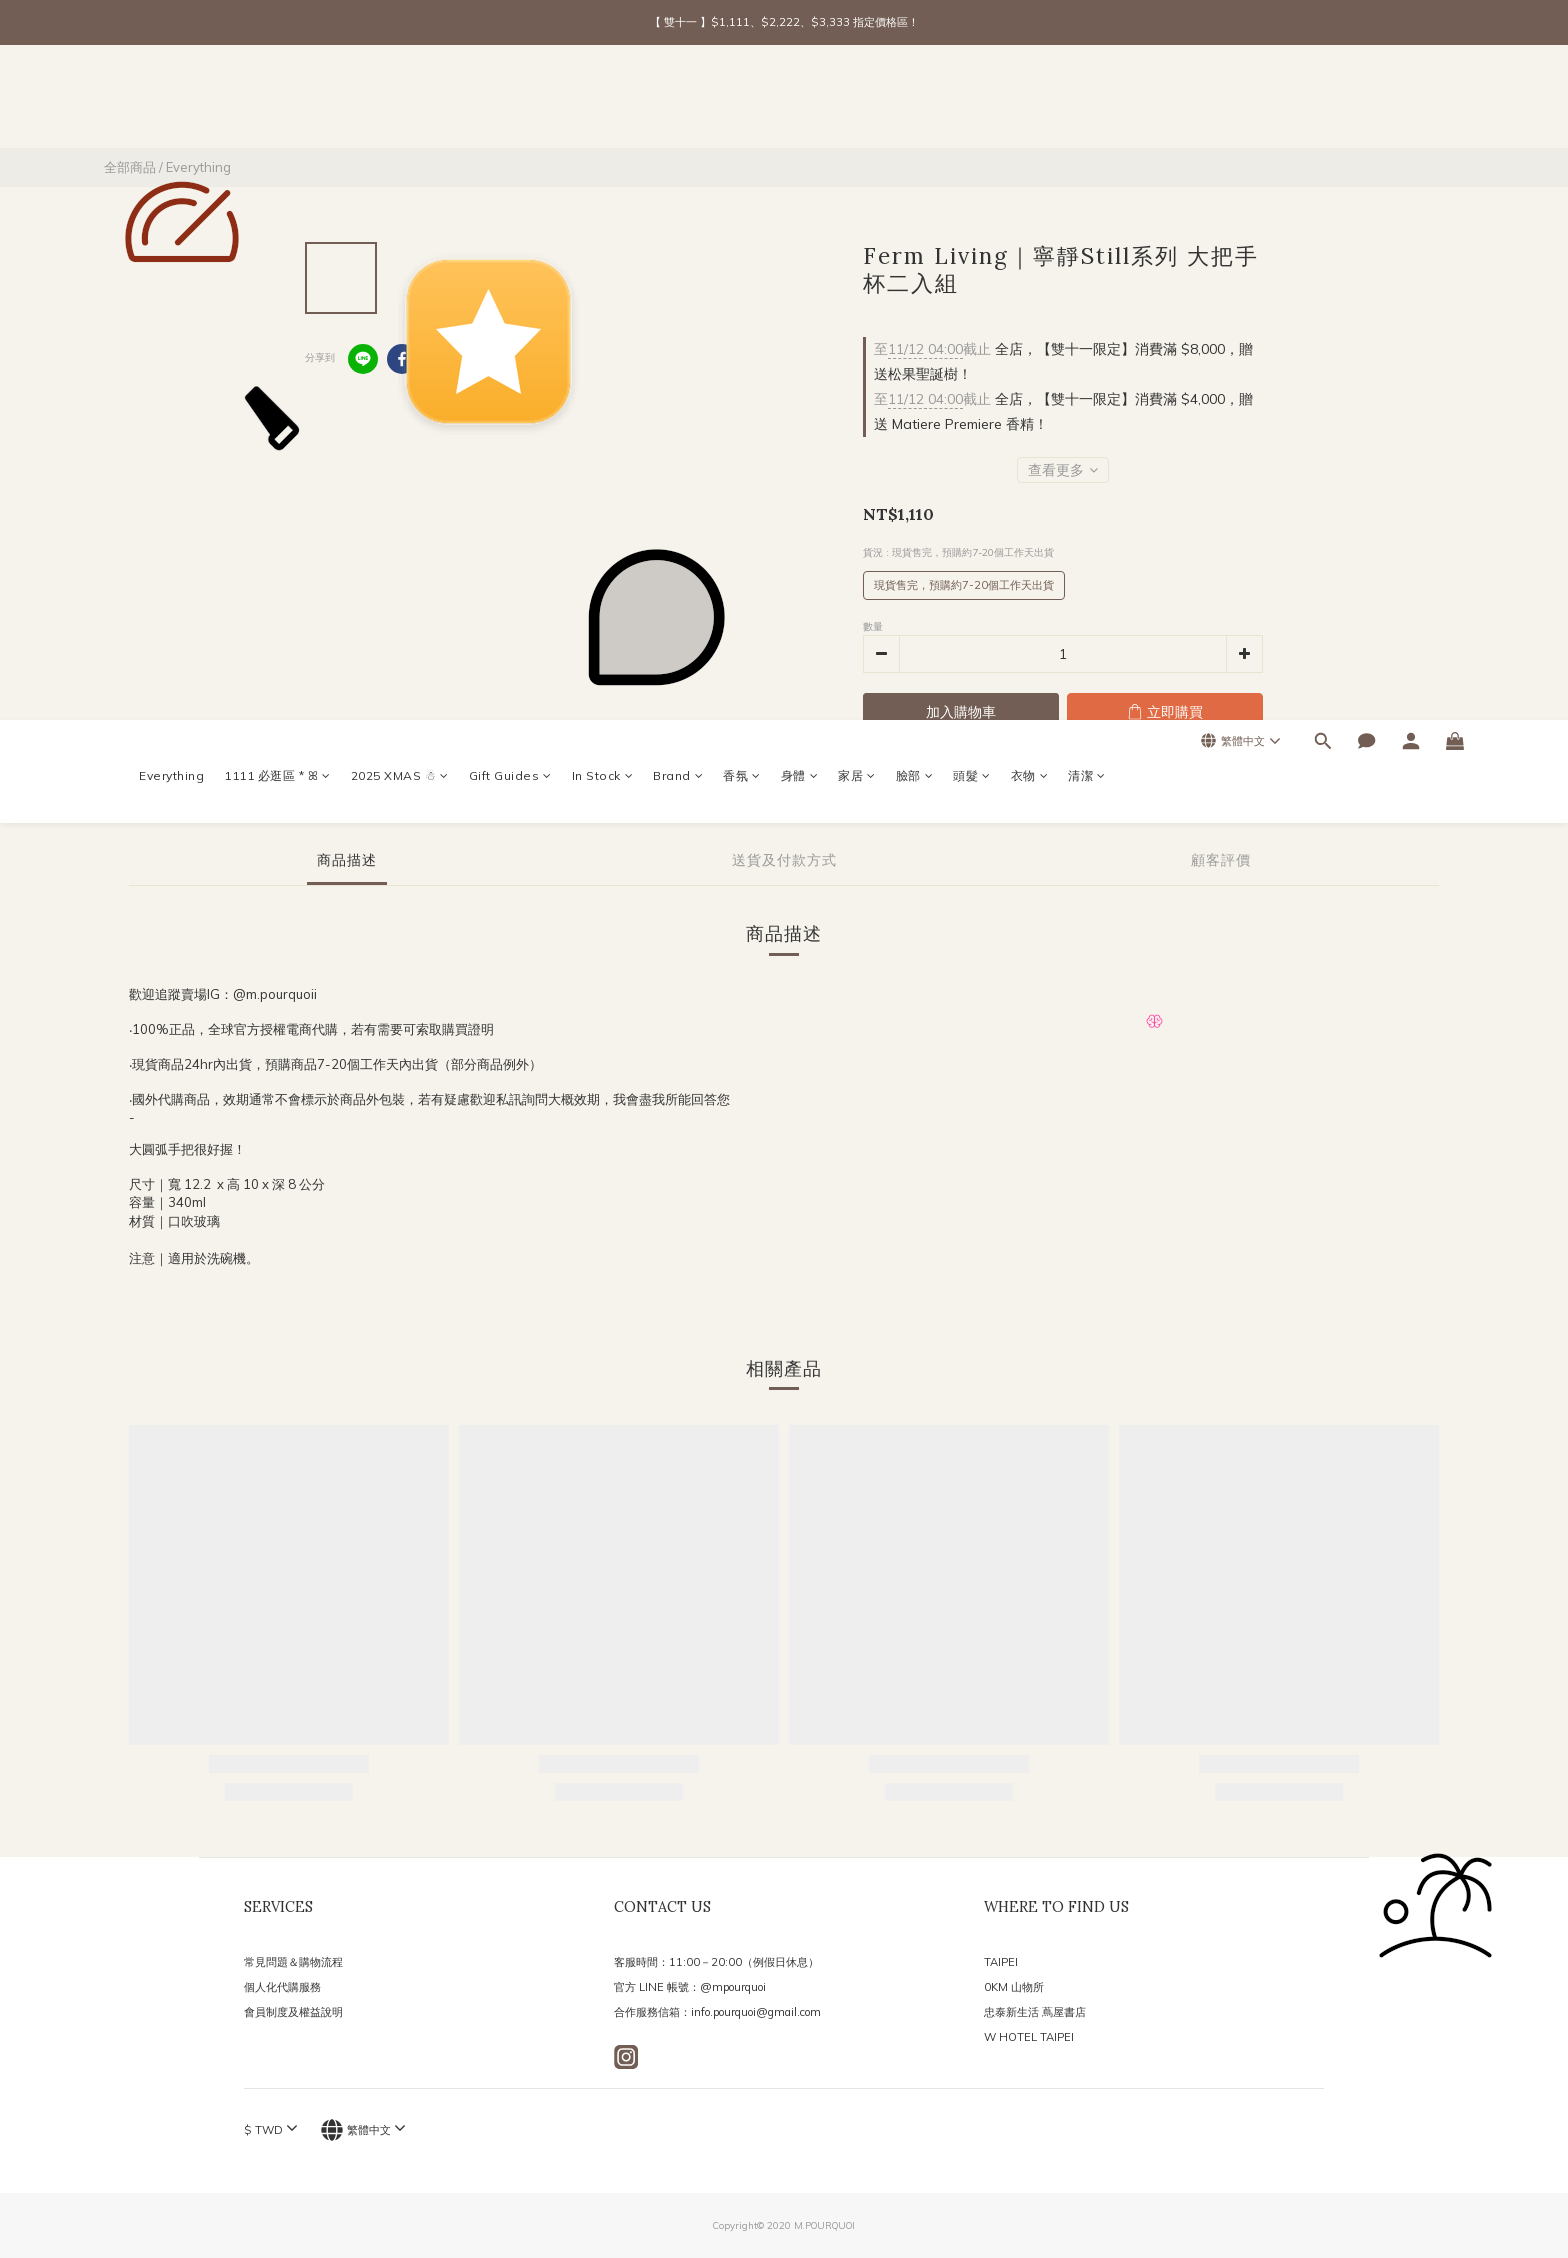 This screenshot has height=2258, width=1568. What do you see at coordinates (654, 620) in the screenshot?
I see `open chat or messaging` at bounding box center [654, 620].